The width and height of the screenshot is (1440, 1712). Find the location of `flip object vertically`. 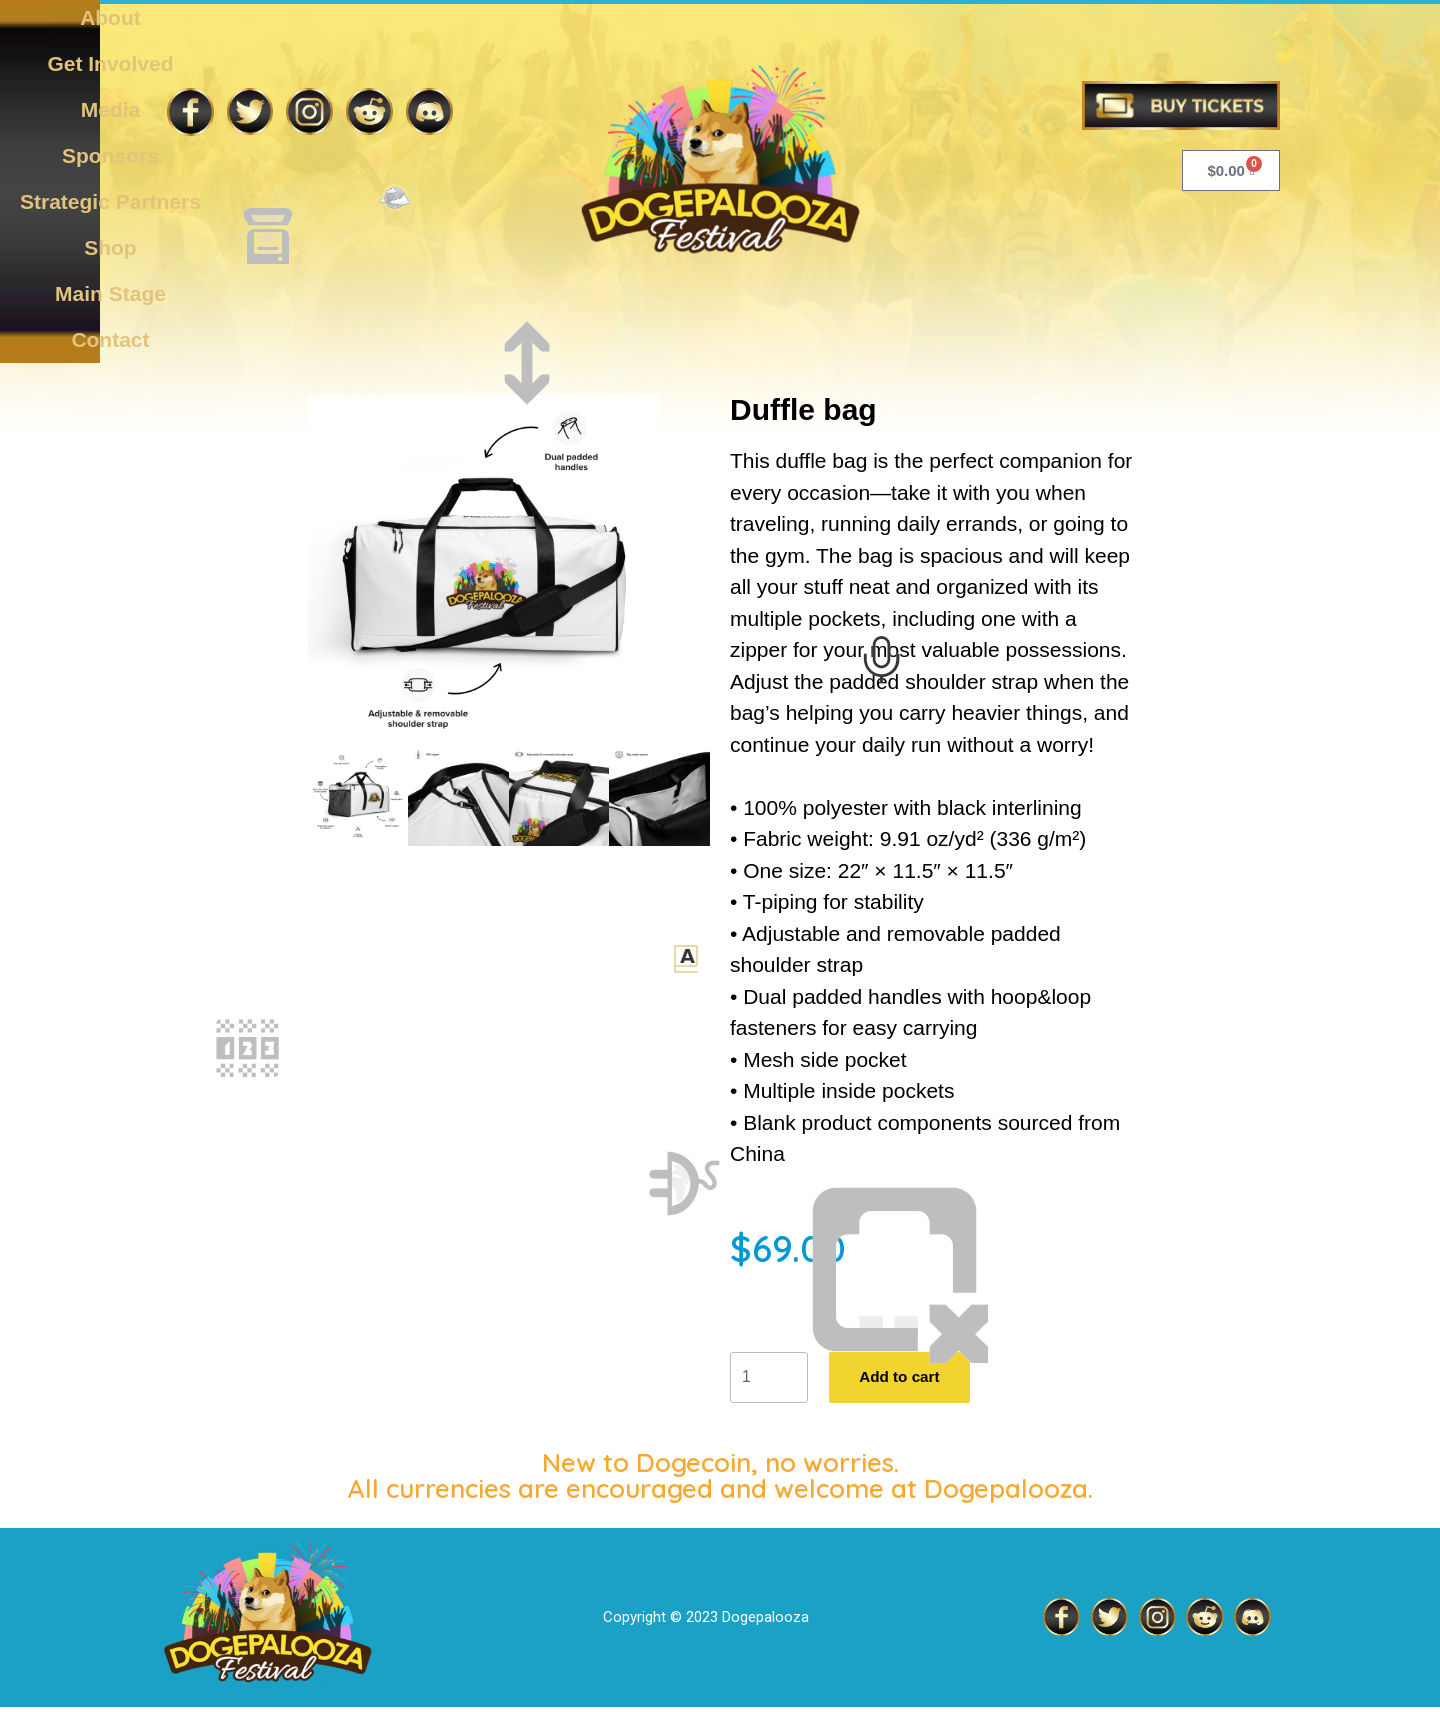

flip object vertically is located at coordinates (527, 363).